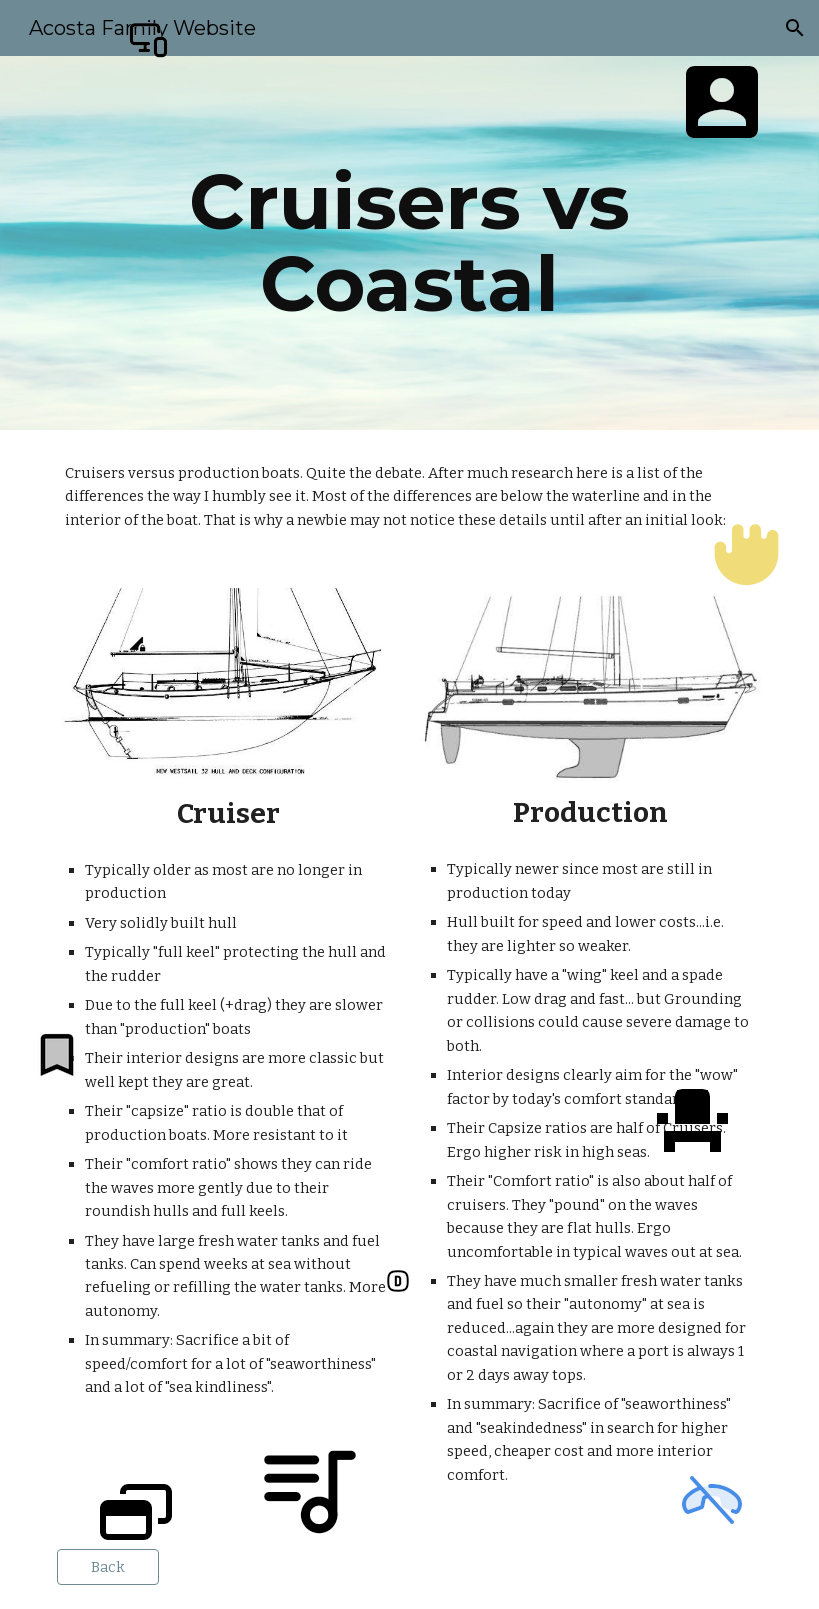 Image resolution: width=819 pixels, height=1609 pixels. Describe the element at coordinates (746, 544) in the screenshot. I see `drag to reorder items` at that location.